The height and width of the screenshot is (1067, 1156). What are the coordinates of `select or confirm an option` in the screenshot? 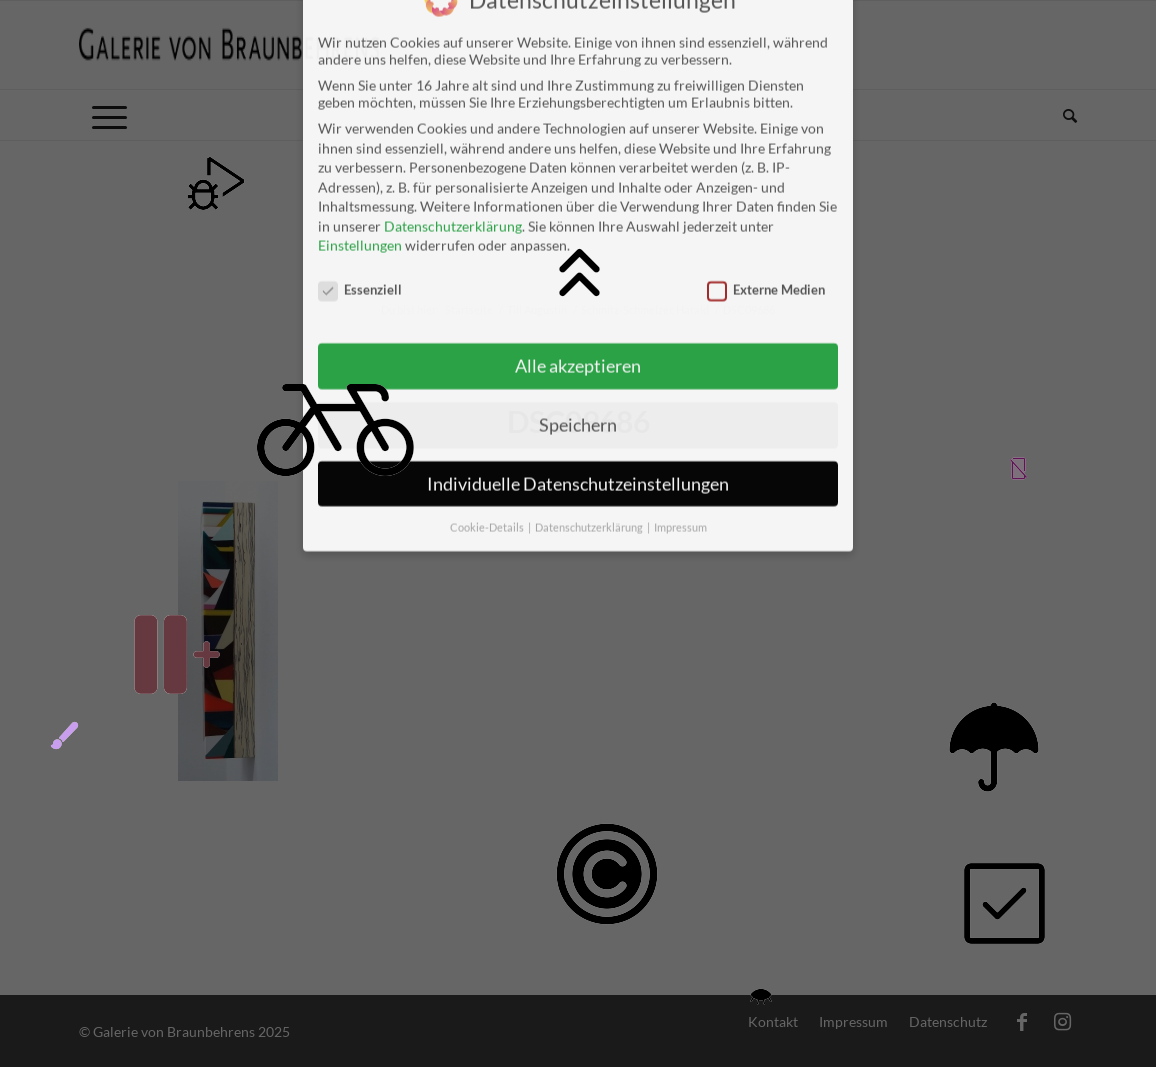 It's located at (1004, 903).